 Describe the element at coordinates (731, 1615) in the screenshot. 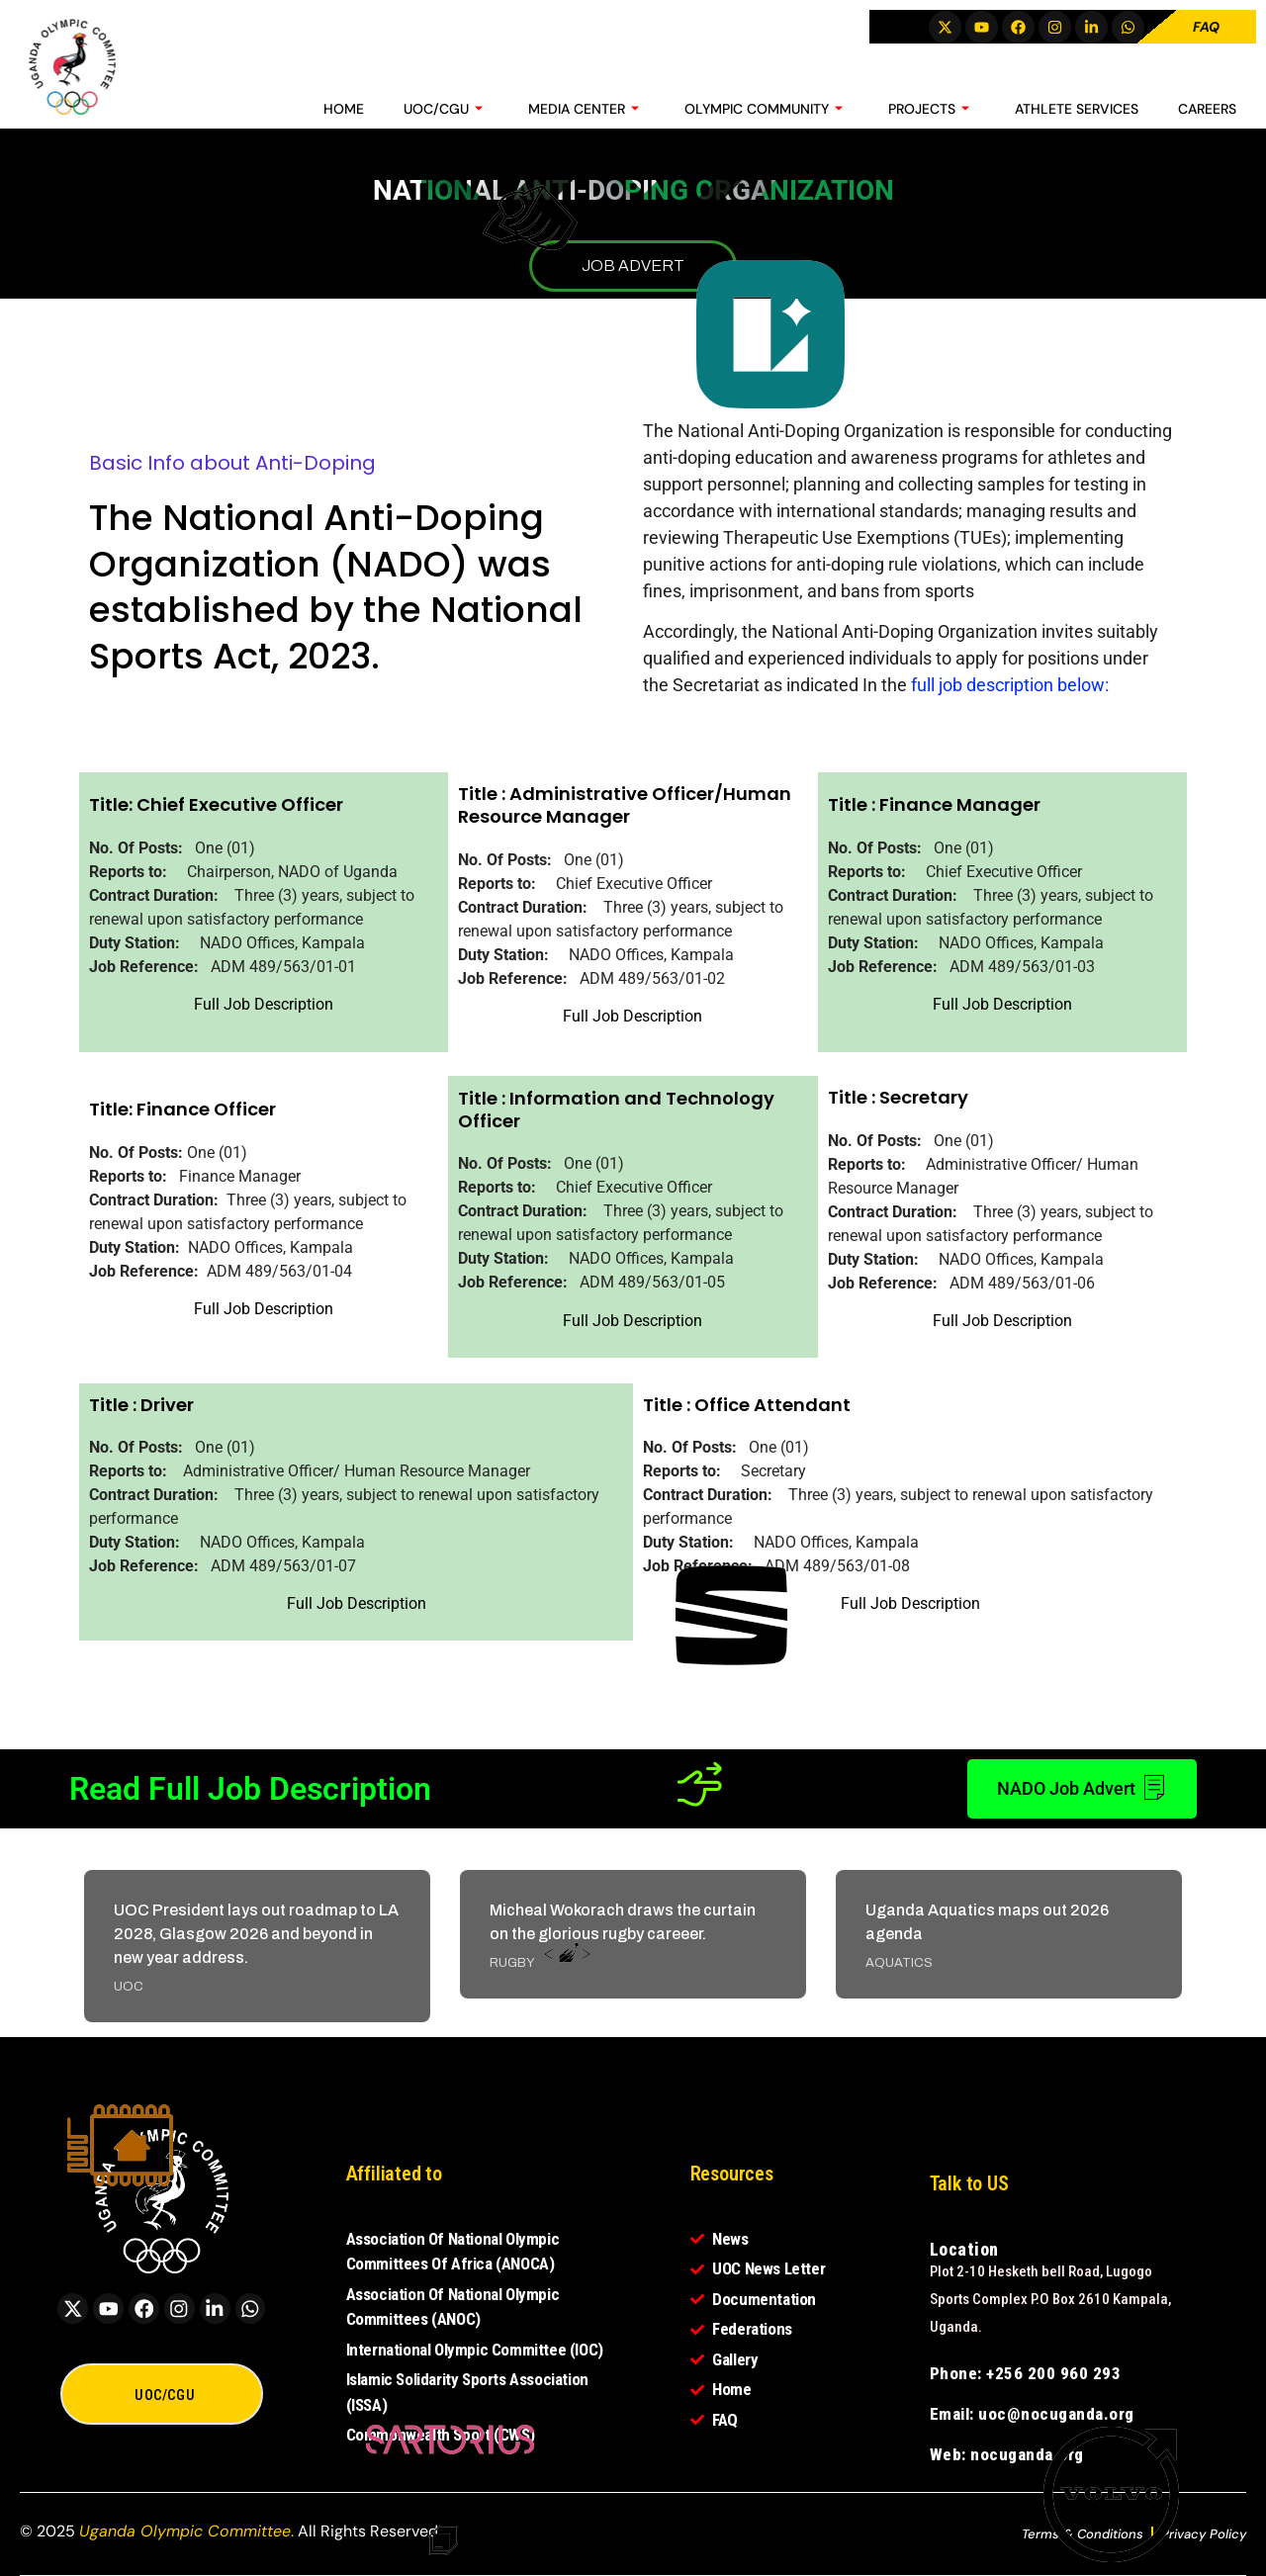

I see `SEAT car brand logo` at that location.